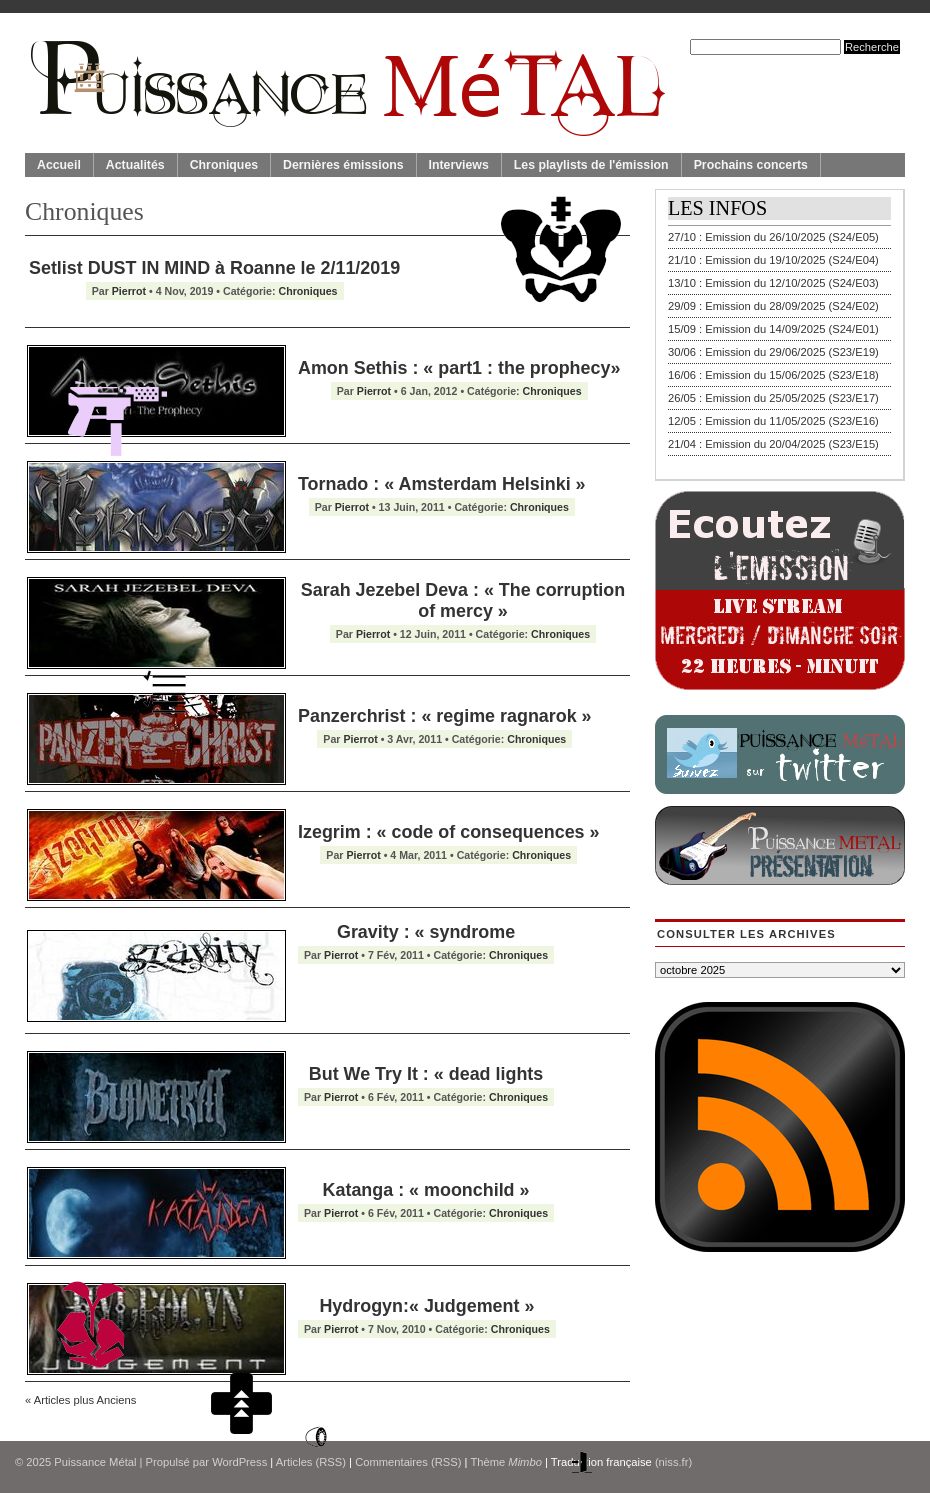 This screenshot has height=1493, width=930. I want to click on view your task checklist, so click(167, 694).